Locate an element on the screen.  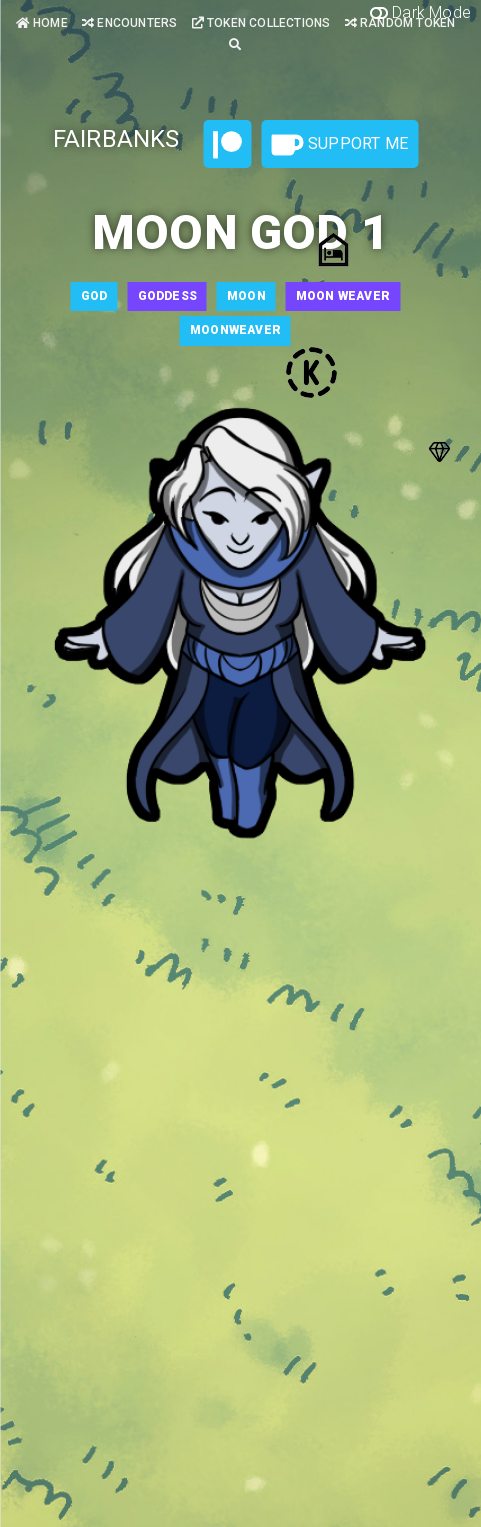
indicates a pending or in-progress item labeled "K" is located at coordinates (311, 372).